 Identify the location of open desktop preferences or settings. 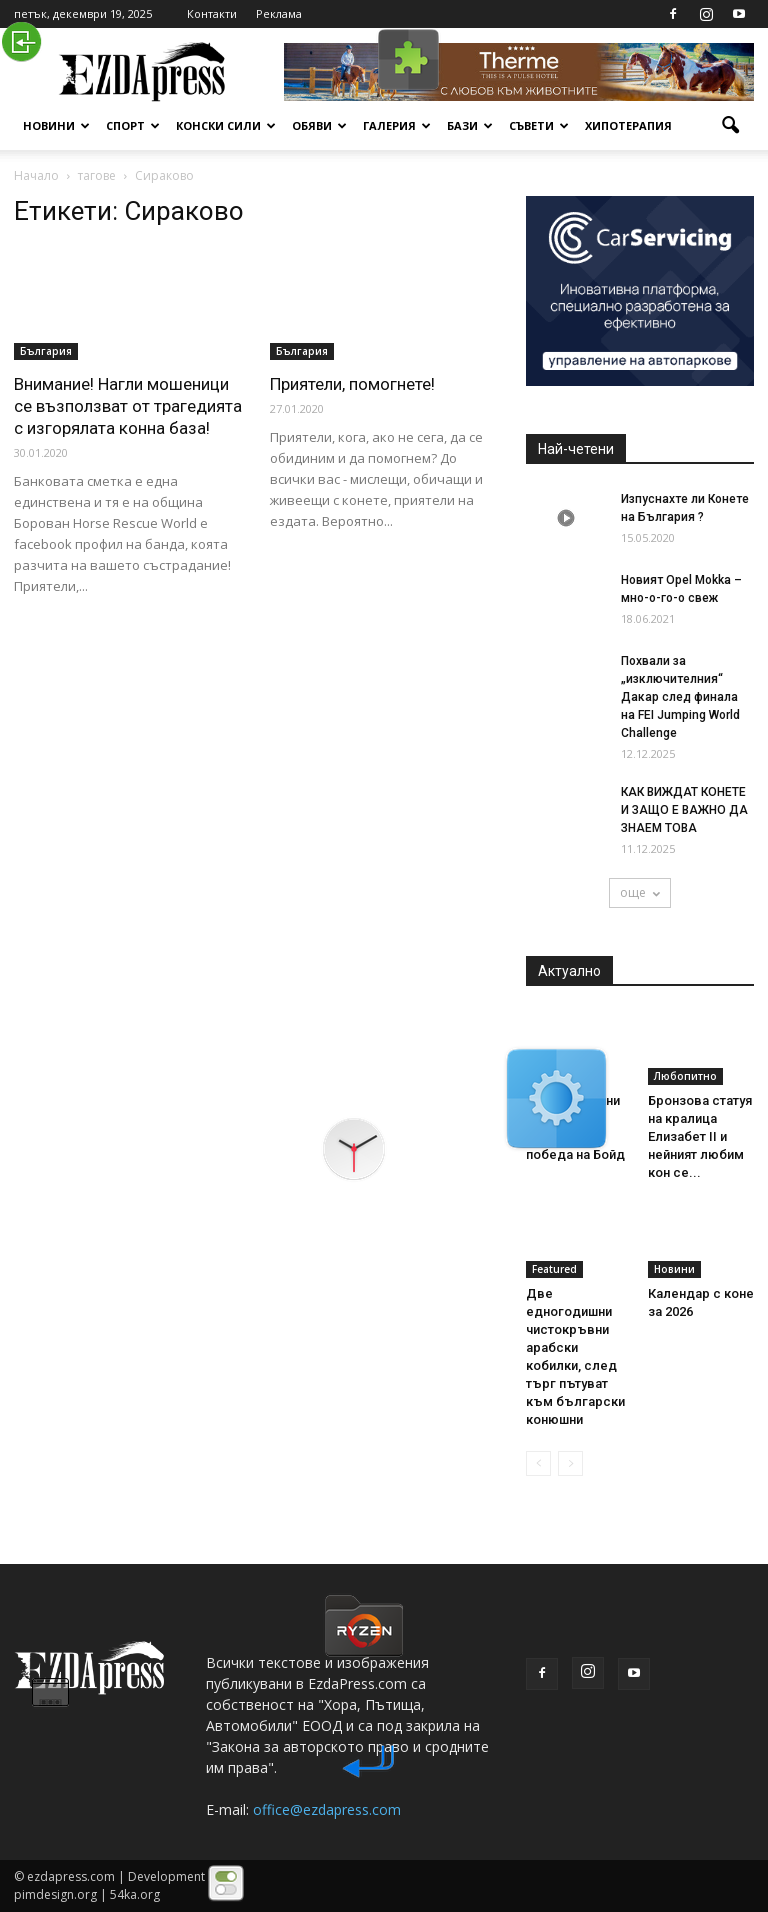
(226, 1883).